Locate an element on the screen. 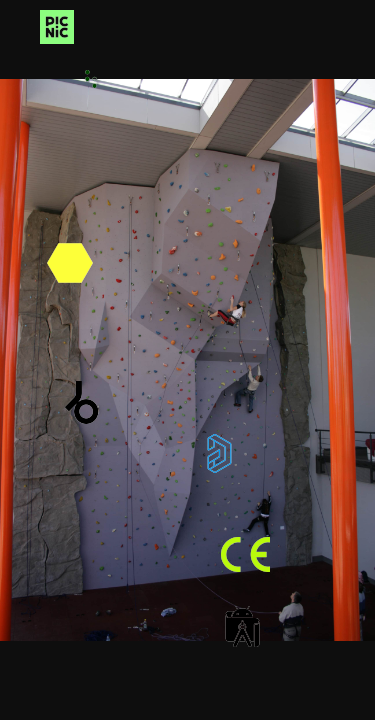 This screenshot has width=375, height=720. open android studio is located at coordinates (242, 626).